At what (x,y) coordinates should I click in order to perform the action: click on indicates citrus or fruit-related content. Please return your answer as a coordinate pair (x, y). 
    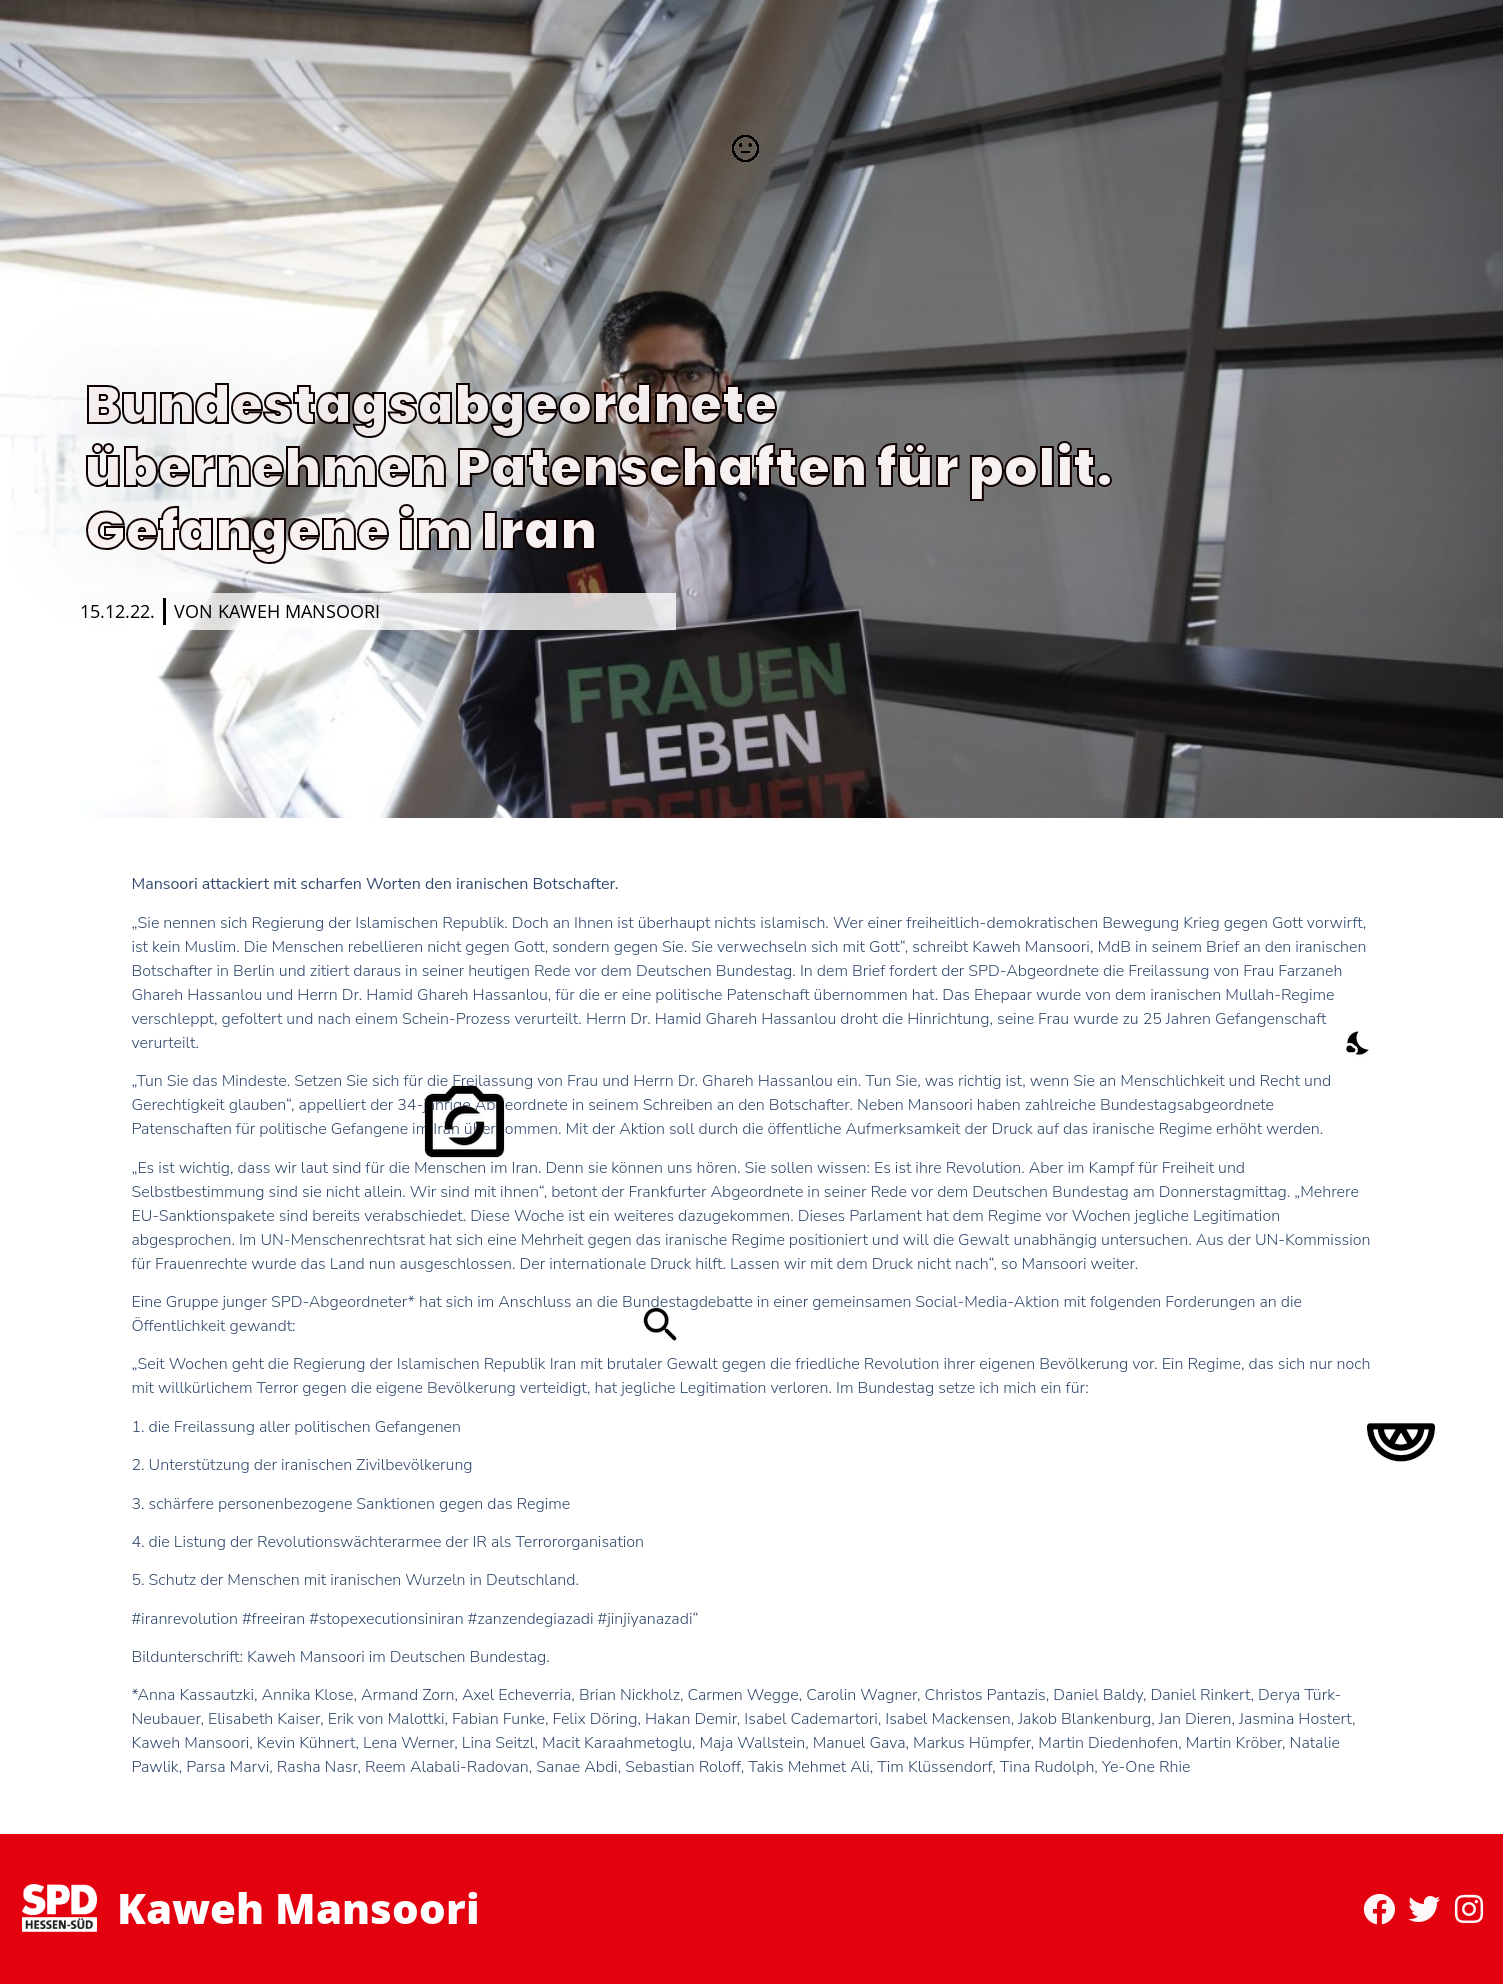
    Looking at the image, I should click on (1401, 1437).